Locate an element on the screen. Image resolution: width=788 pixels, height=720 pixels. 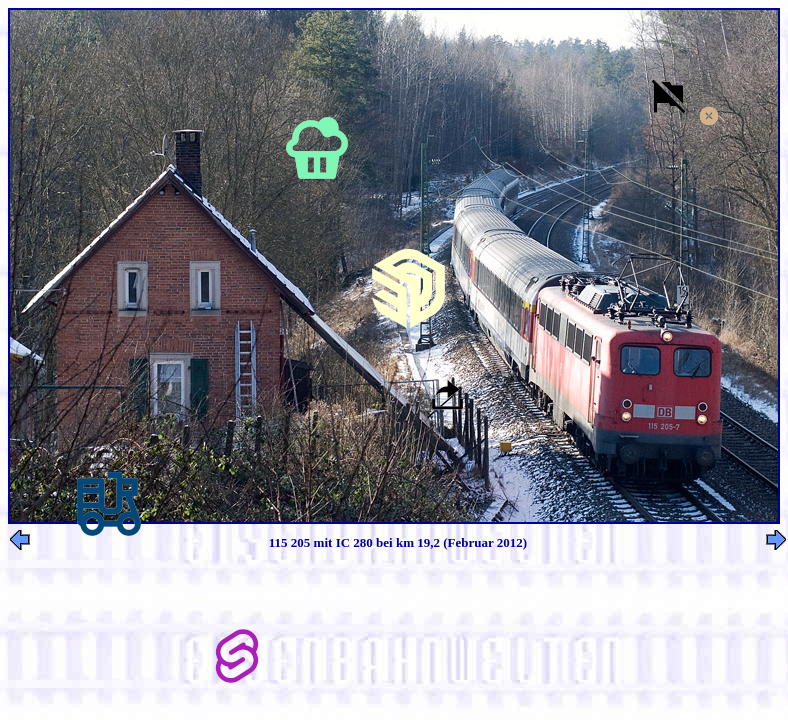
svelte framework logo is located at coordinates (237, 656).